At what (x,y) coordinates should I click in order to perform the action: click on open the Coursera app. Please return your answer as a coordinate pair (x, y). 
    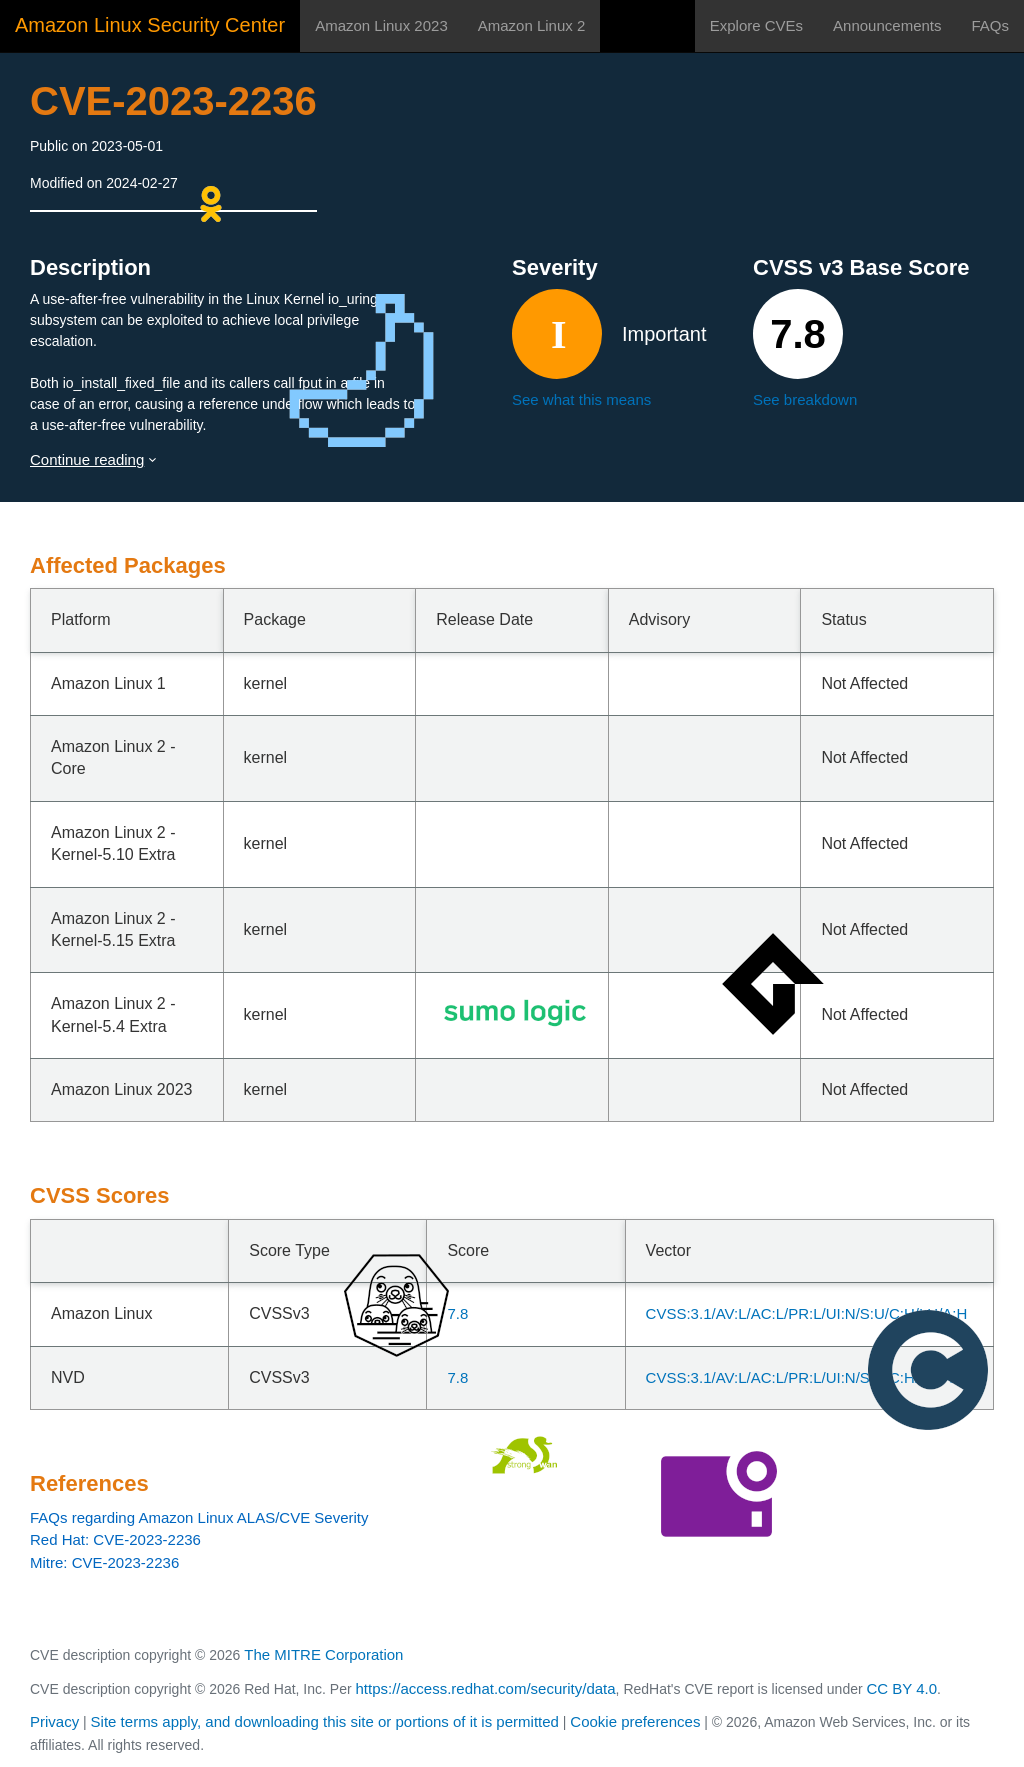
    Looking at the image, I should click on (928, 1370).